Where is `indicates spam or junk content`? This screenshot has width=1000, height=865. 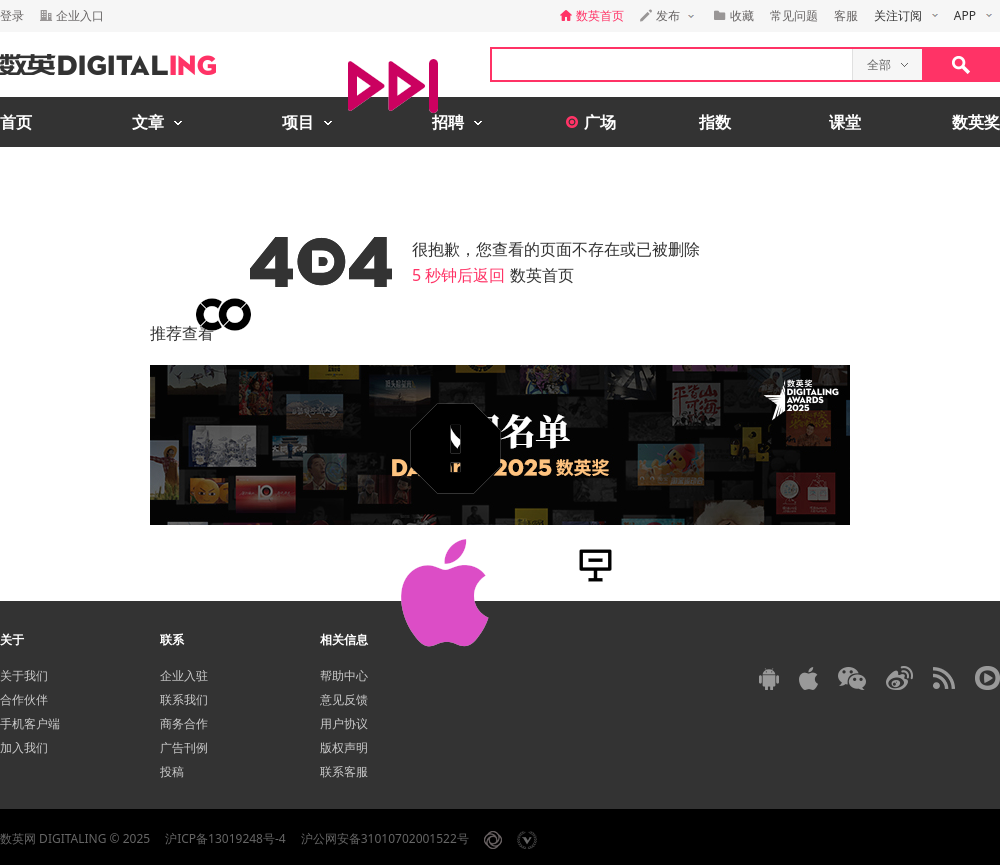
indicates spam or junk content is located at coordinates (455, 448).